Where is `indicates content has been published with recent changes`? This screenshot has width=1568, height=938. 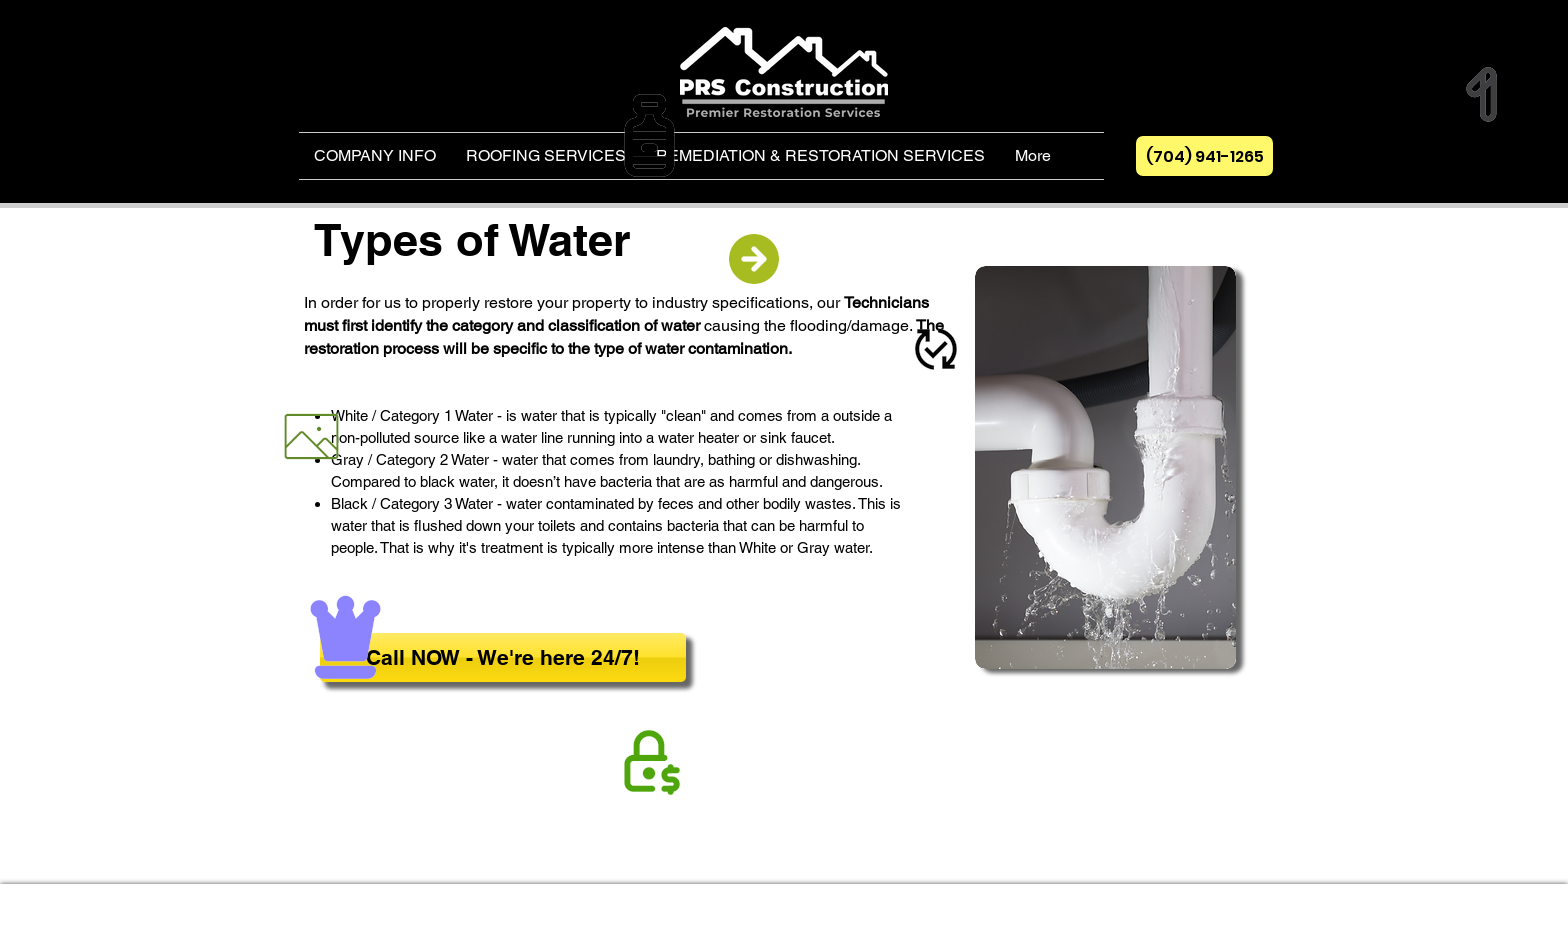 indicates content has been published with recent changes is located at coordinates (936, 349).